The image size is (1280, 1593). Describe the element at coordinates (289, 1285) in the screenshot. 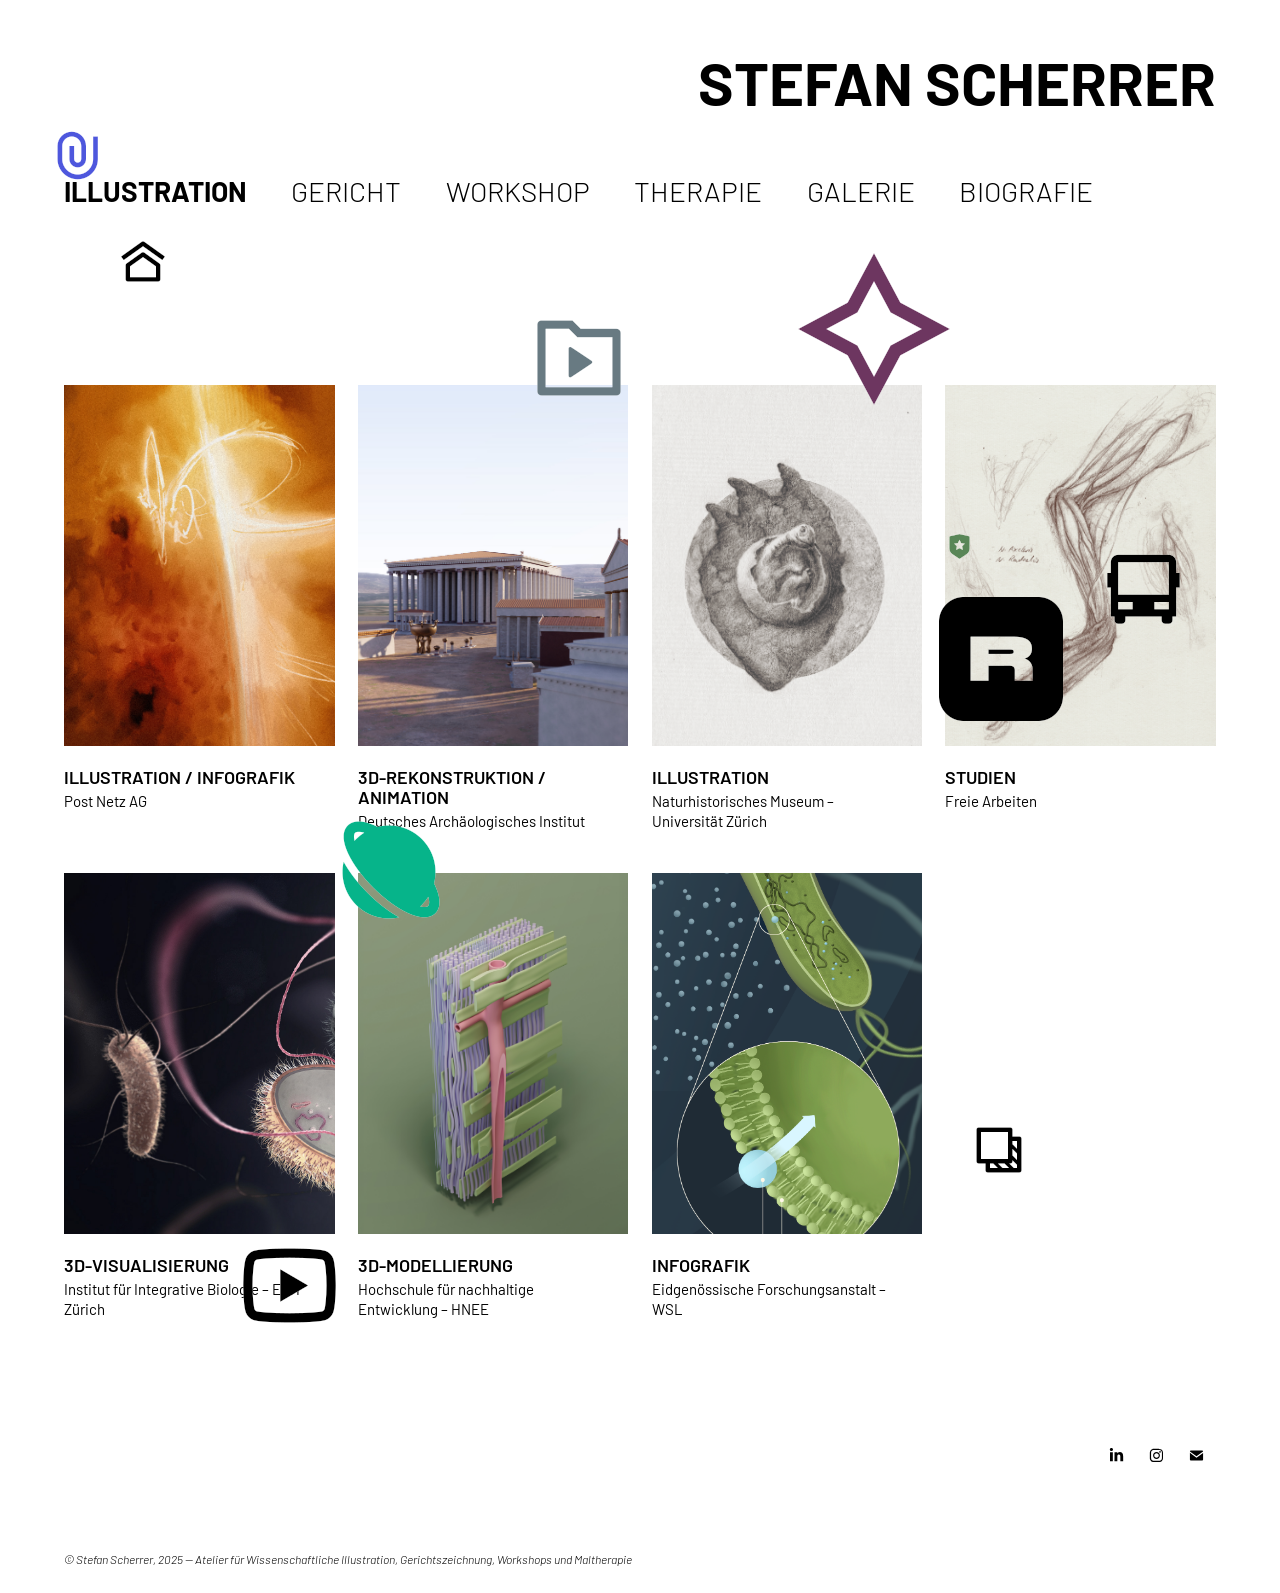

I see `open YouTube` at that location.